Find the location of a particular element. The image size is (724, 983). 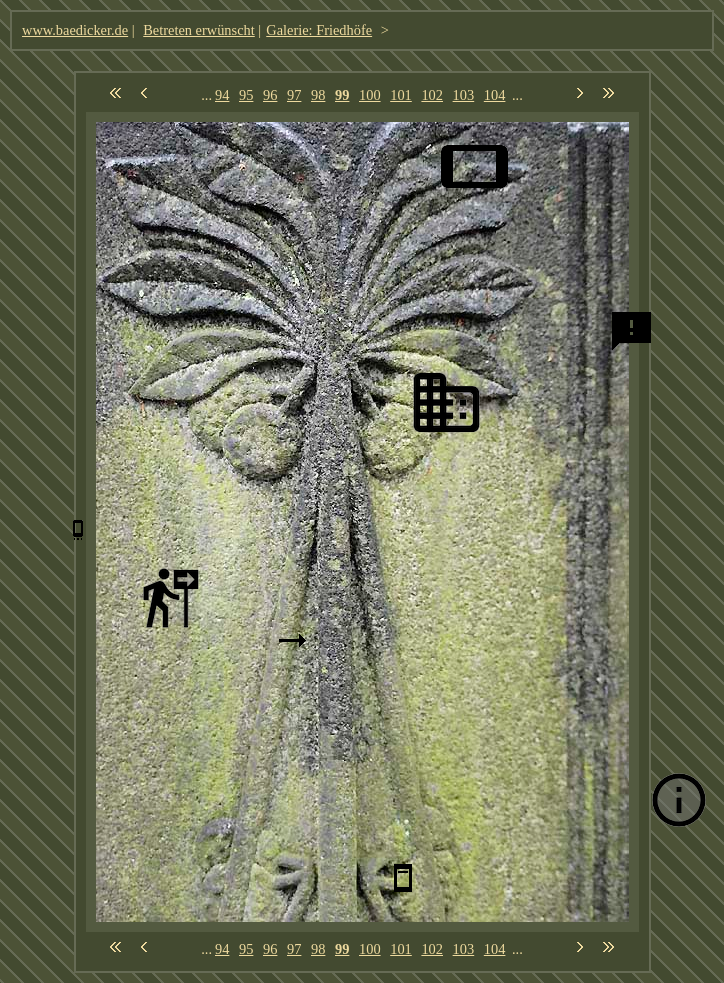

follow directional signage or wayfinding is located at coordinates (172, 598).